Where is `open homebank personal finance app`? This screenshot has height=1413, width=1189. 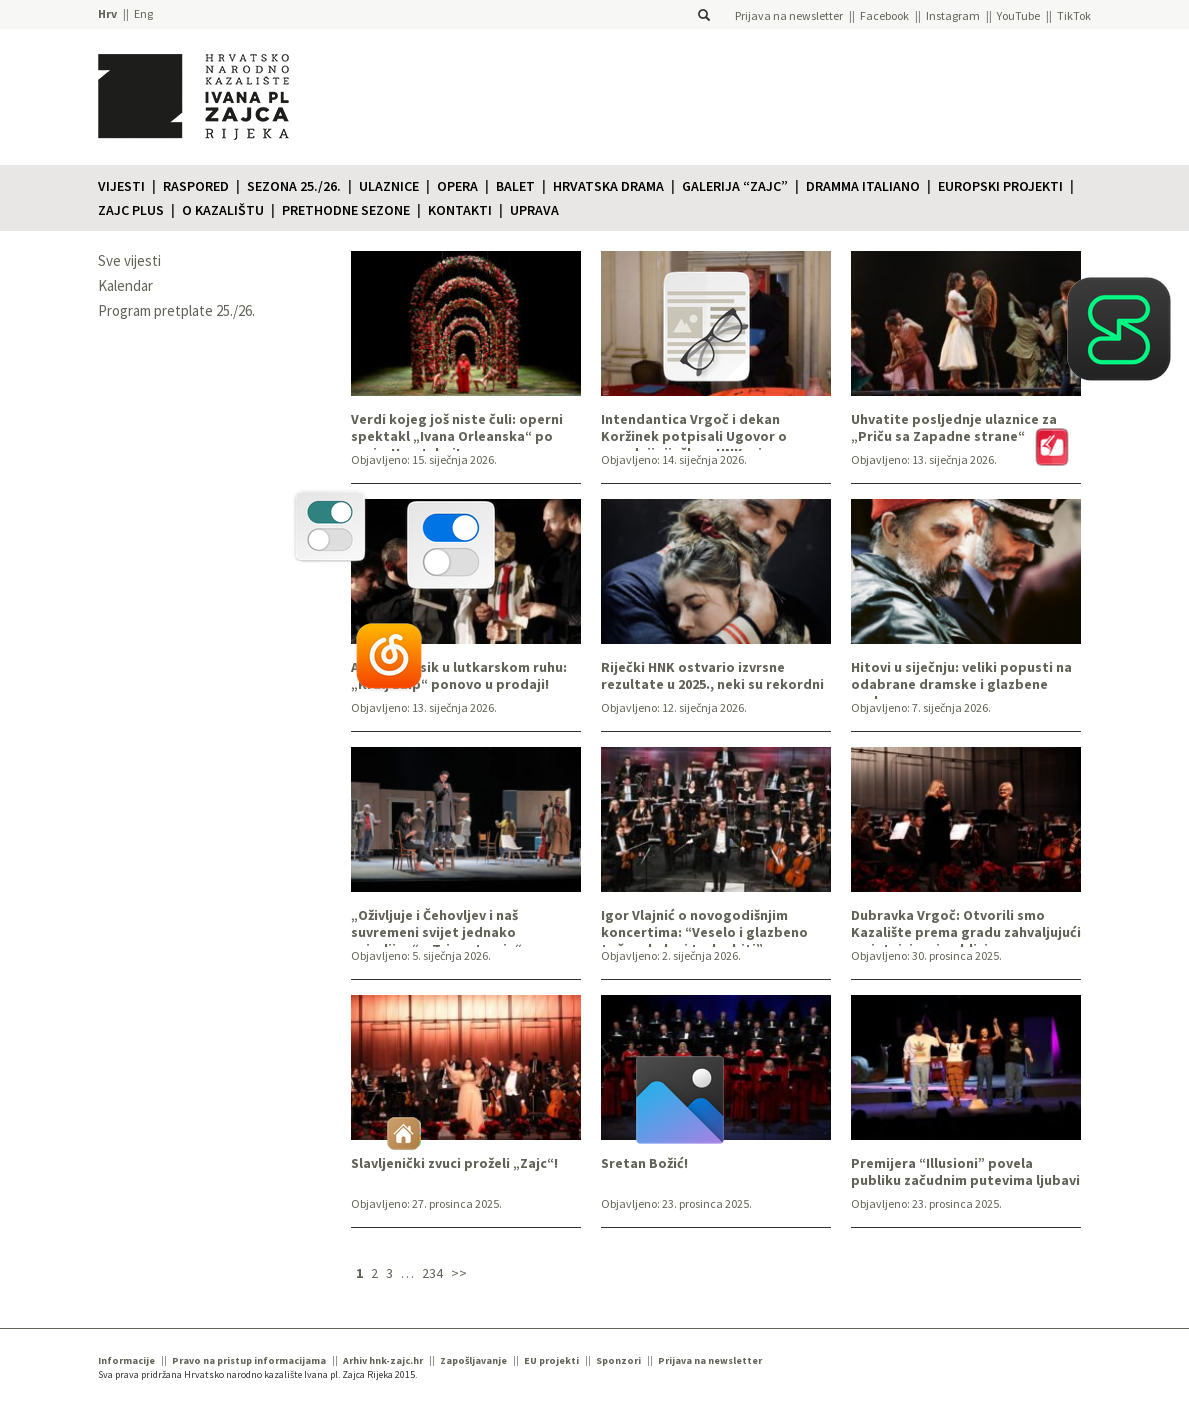
open homebank personal finance app is located at coordinates (403, 1133).